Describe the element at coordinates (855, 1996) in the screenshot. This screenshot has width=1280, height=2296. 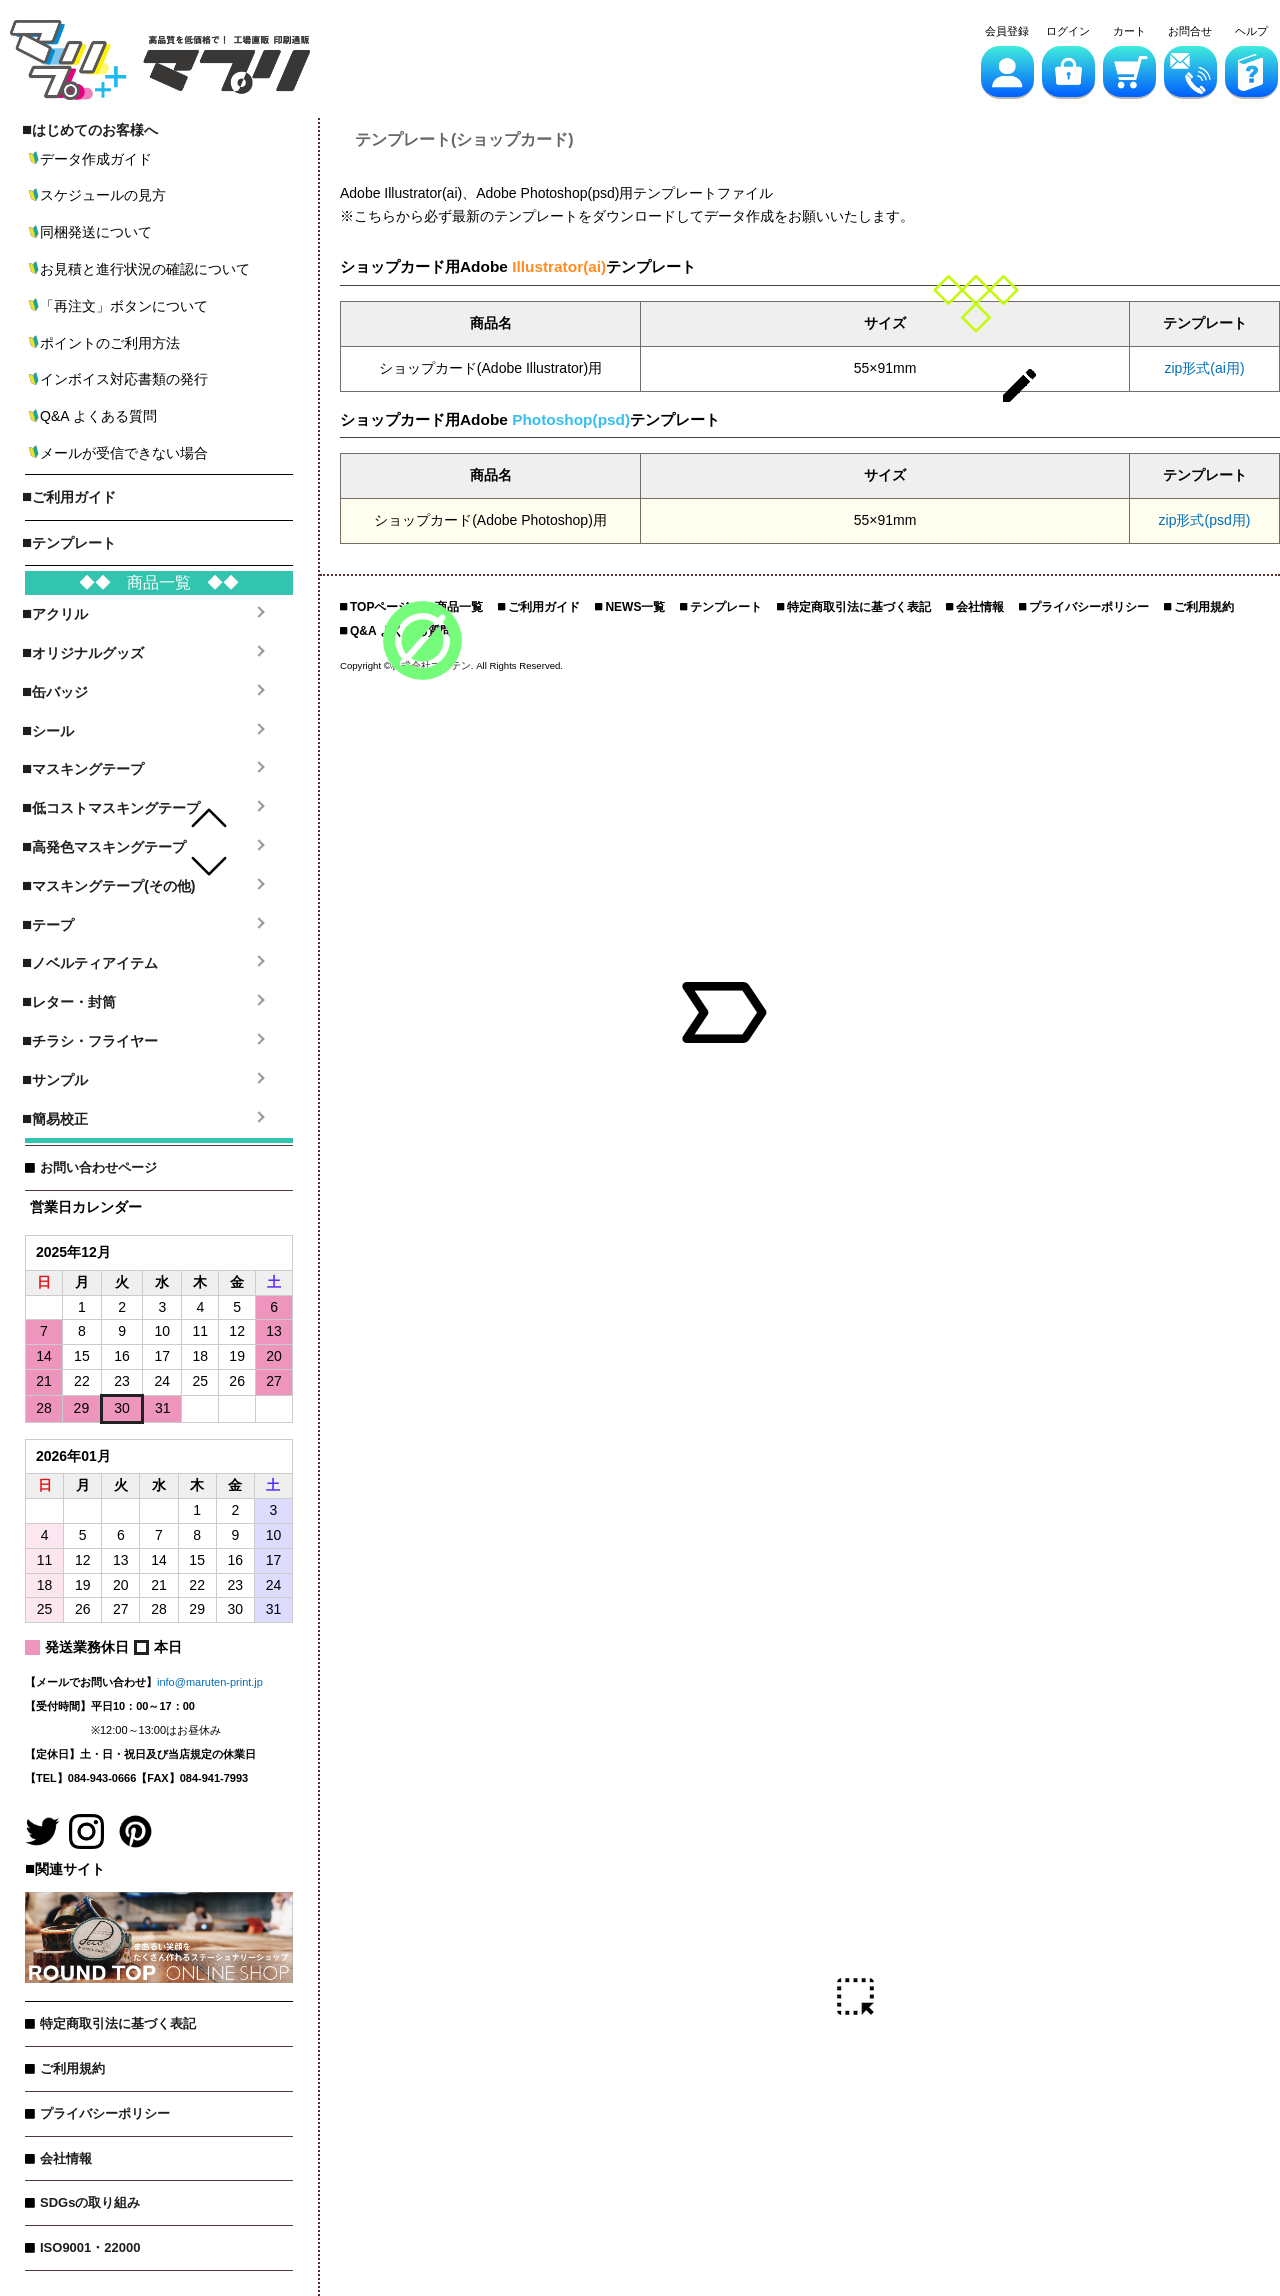
I see `select or highlight an area` at that location.